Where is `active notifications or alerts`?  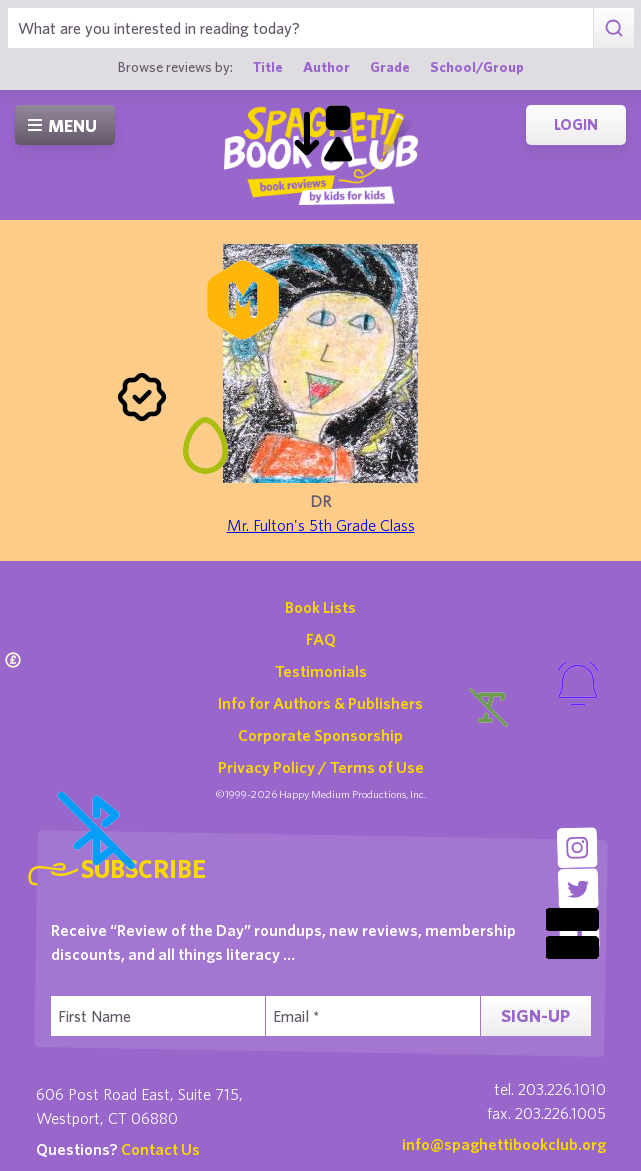 active notifications or alerts is located at coordinates (578, 684).